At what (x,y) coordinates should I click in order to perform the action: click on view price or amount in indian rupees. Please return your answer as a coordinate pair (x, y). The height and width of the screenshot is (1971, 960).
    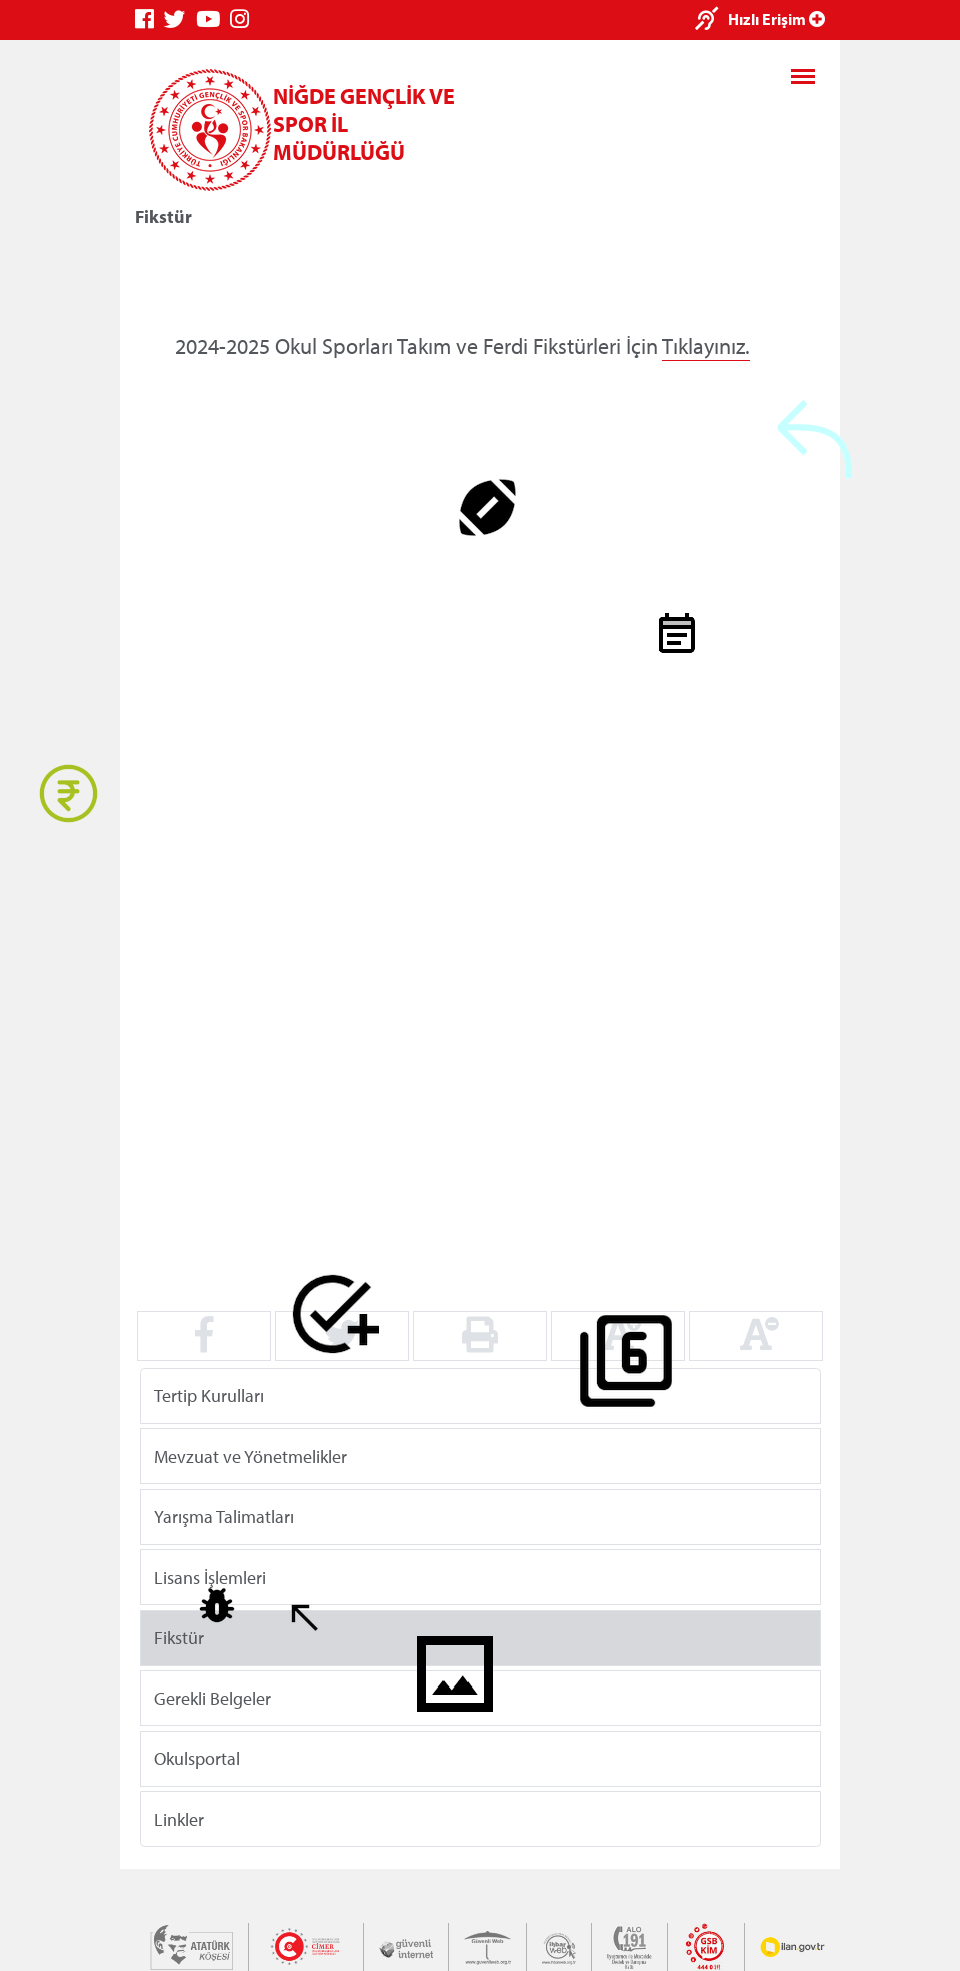
    Looking at the image, I should click on (68, 793).